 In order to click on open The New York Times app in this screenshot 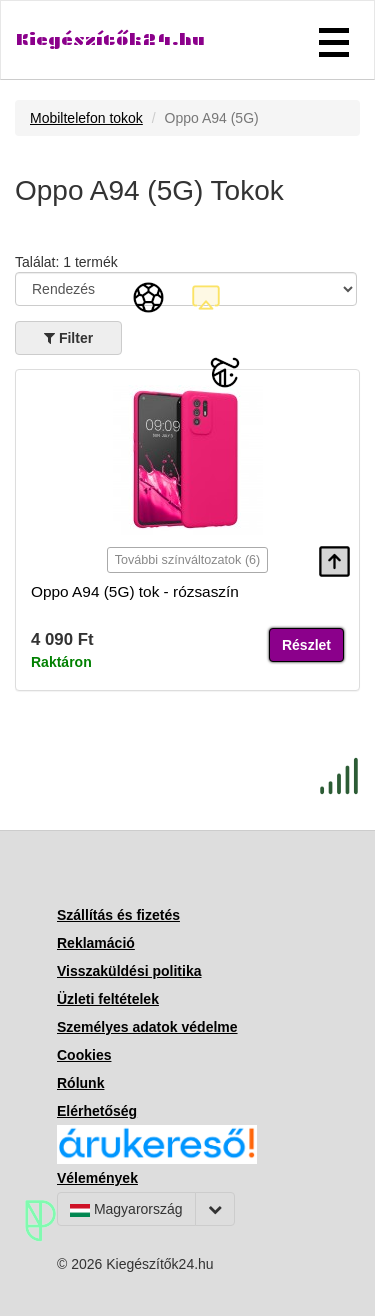, I will do `click(225, 372)`.